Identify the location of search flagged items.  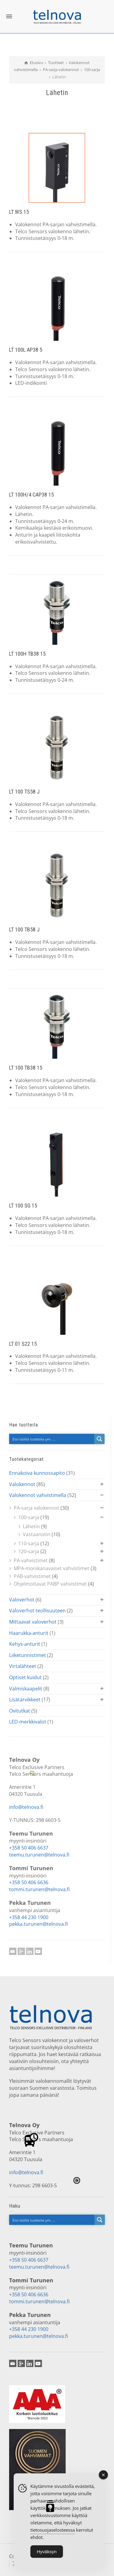
(32, 1773).